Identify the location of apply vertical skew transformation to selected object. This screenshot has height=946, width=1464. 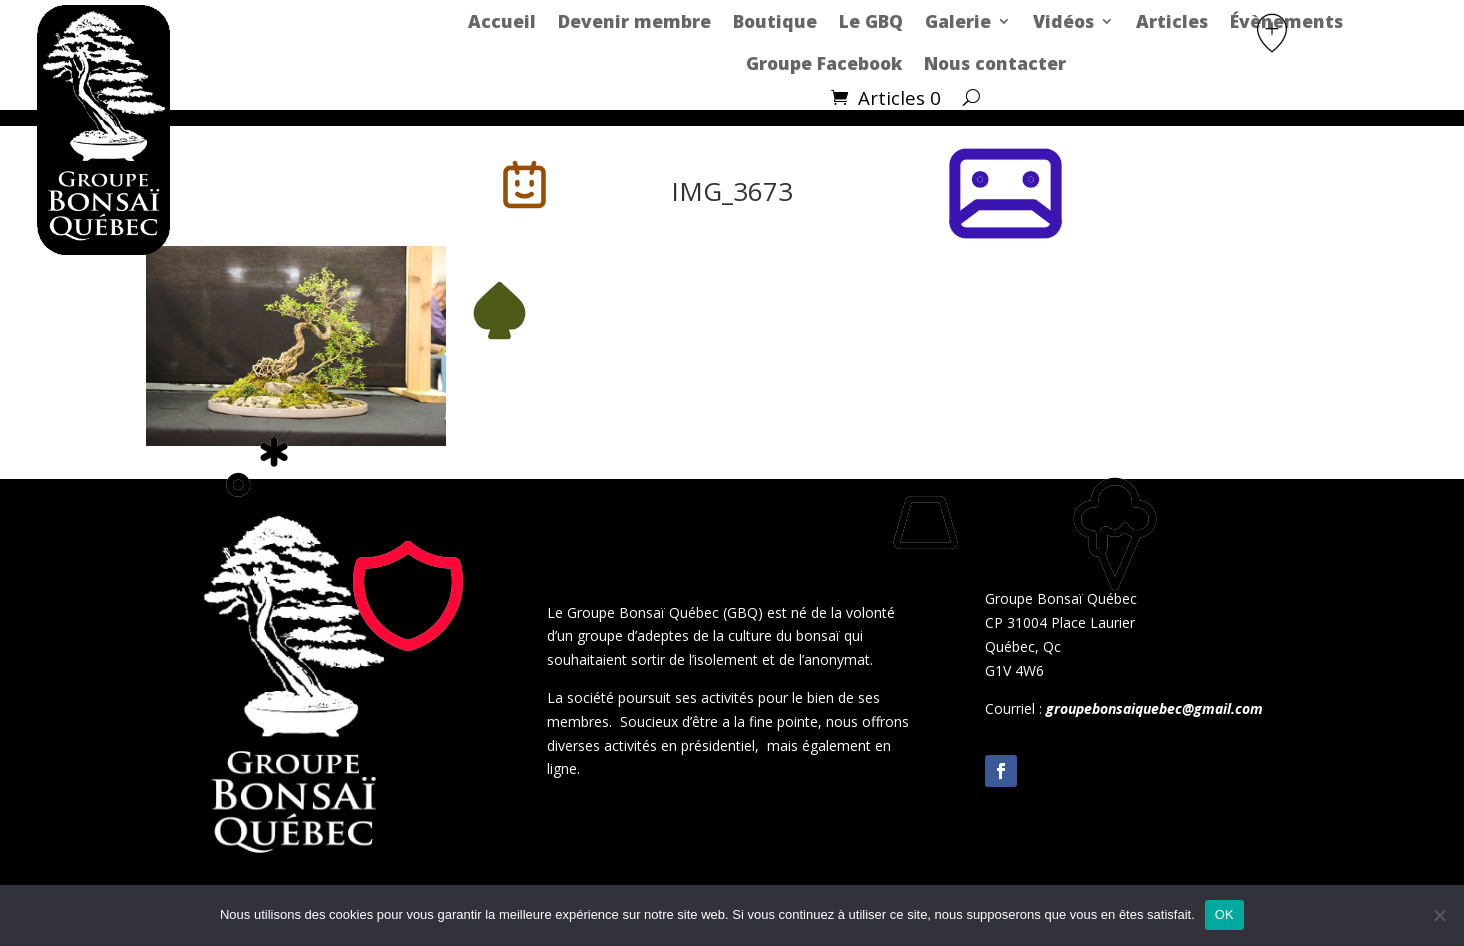
(925, 522).